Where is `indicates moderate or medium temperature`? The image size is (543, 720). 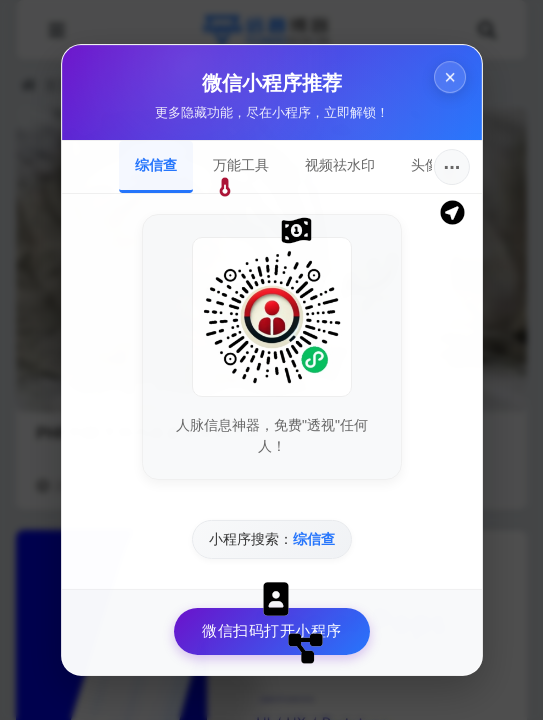 indicates moderate or medium temperature is located at coordinates (225, 187).